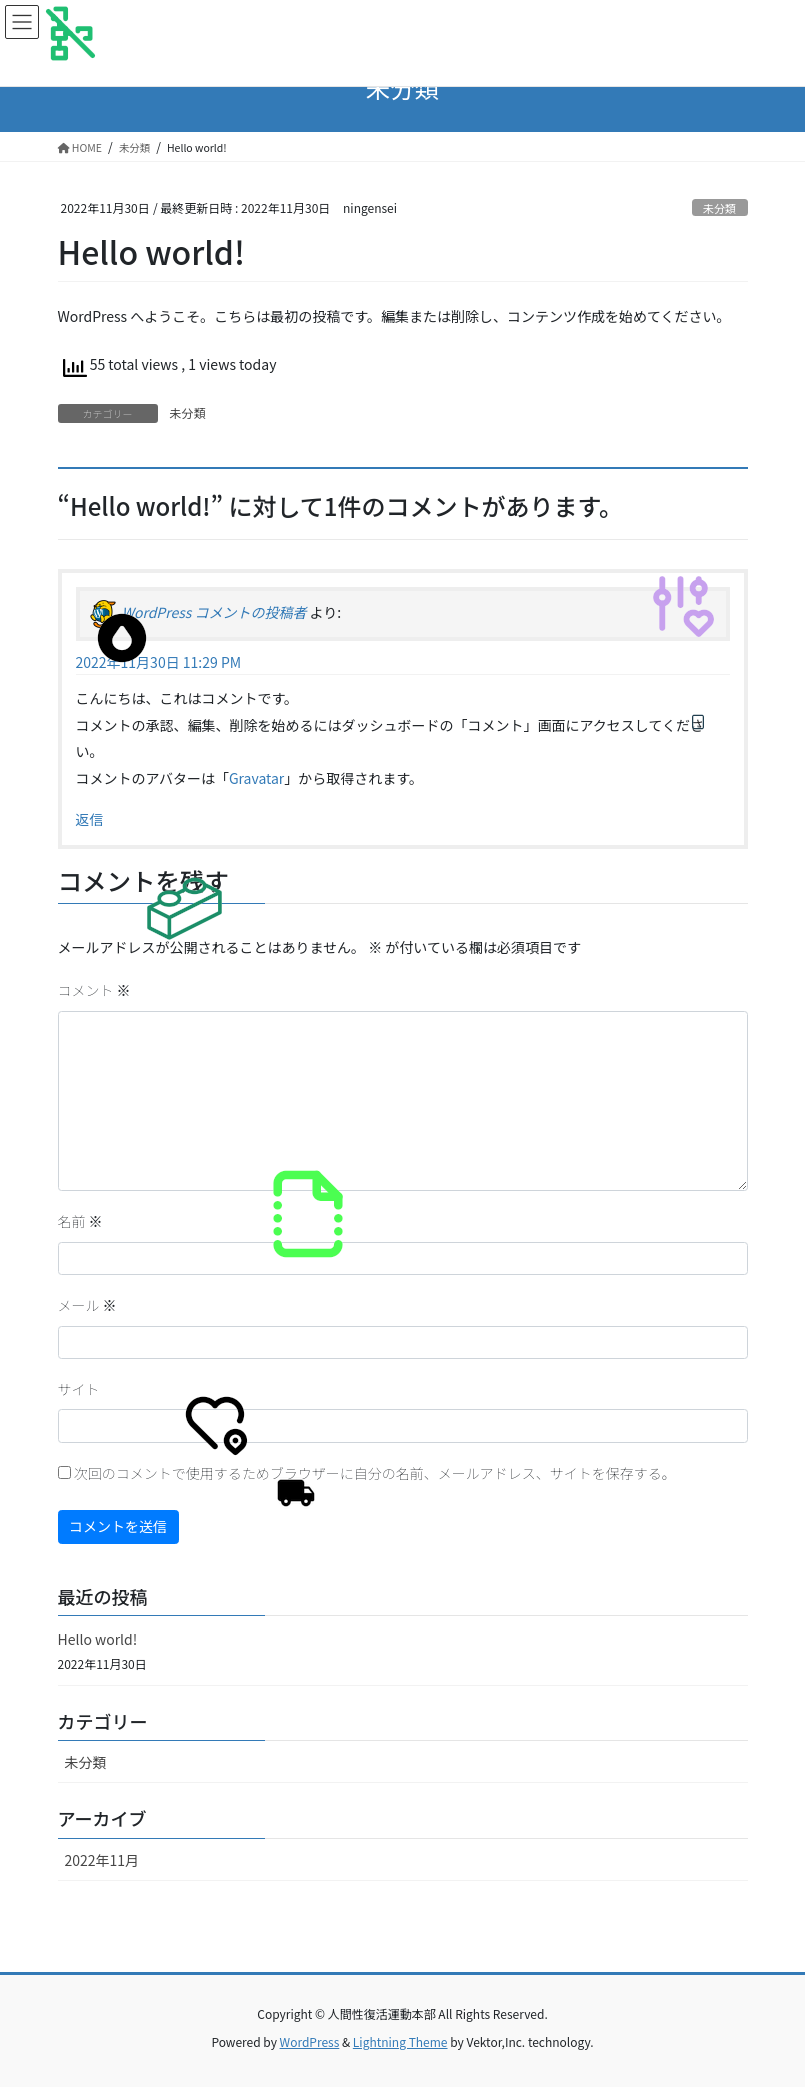 The width and height of the screenshot is (805, 2087). Describe the element at coordinates (296, 1493) in the screenshot. I see `track your delivery status` at that location.